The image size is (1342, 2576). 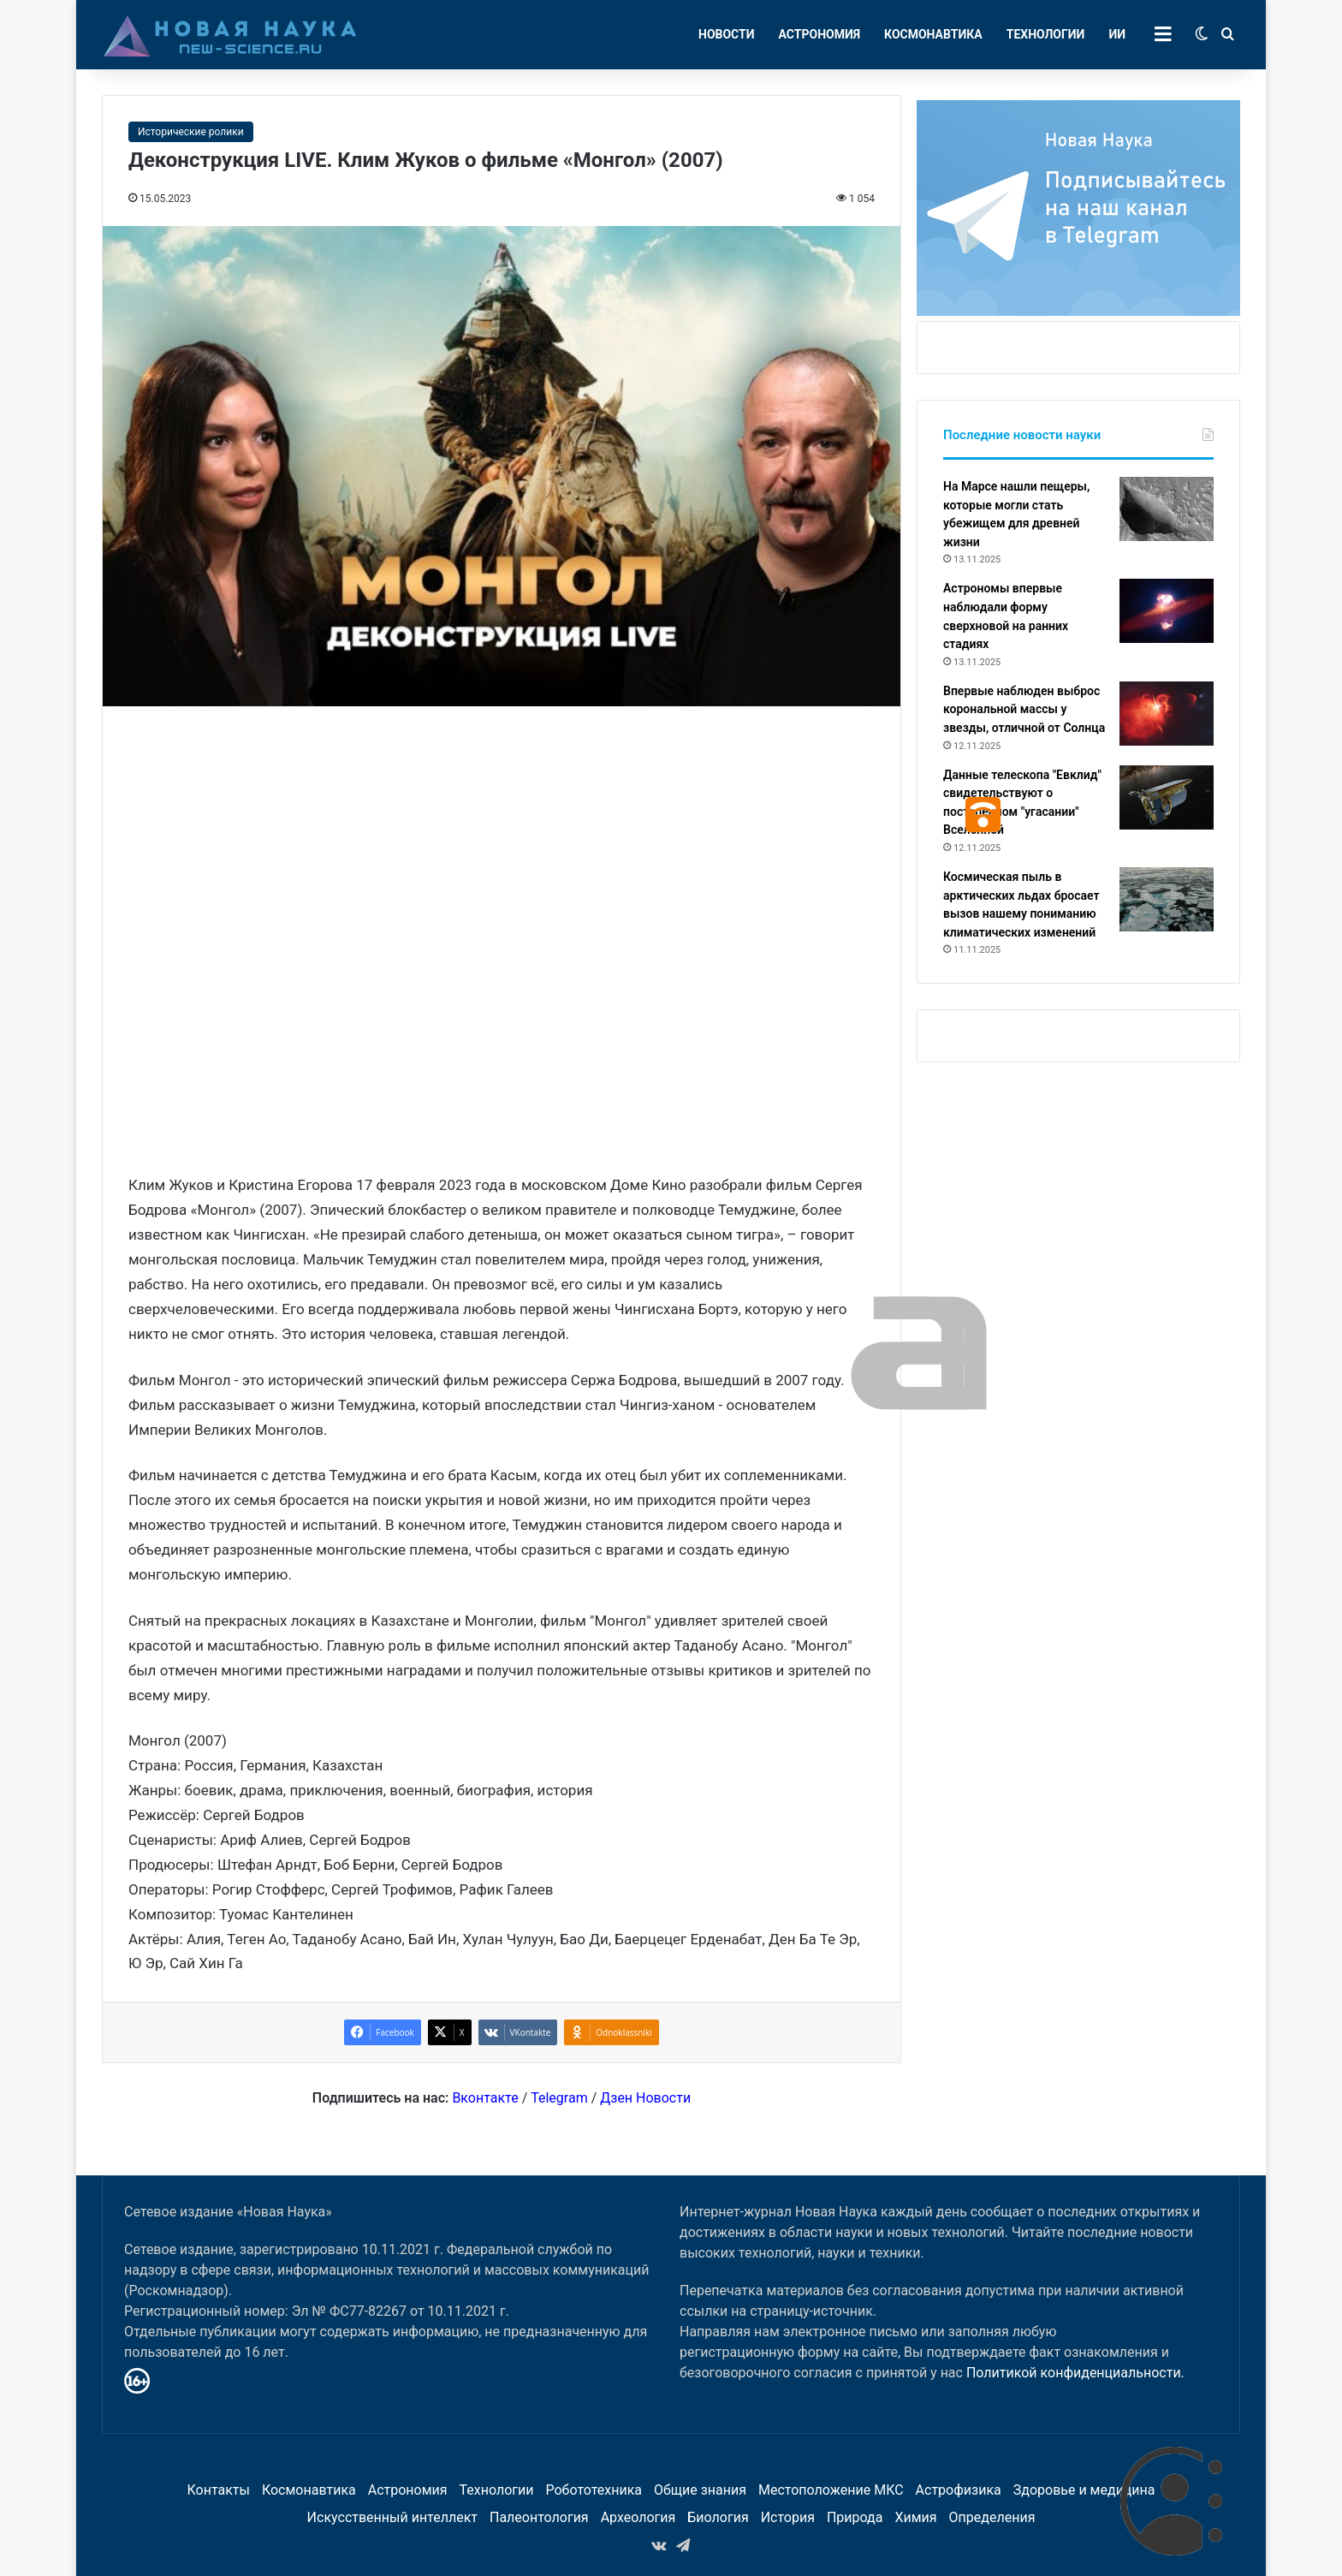 What do you see at coordinates (983, 814) in the screenshot?
I see `indicates hotspot or tethering is active` at bounding box center [983, 814].